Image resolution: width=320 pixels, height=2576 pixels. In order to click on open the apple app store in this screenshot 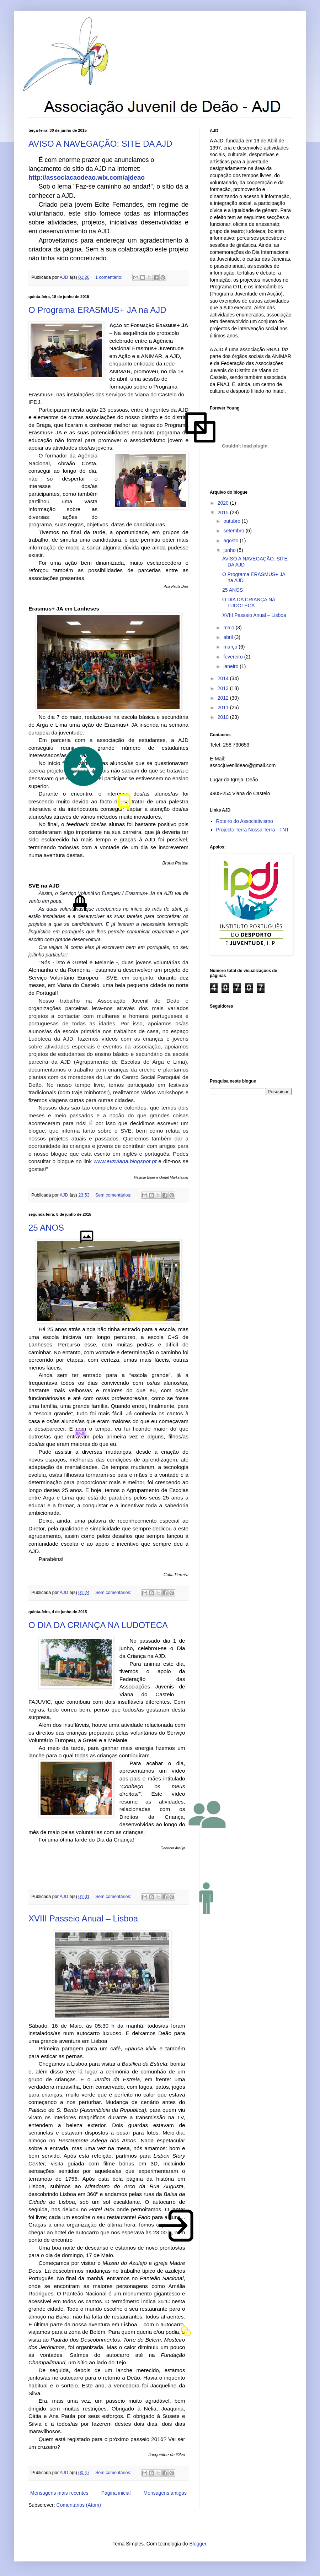, I will do `click(83, 766)`.